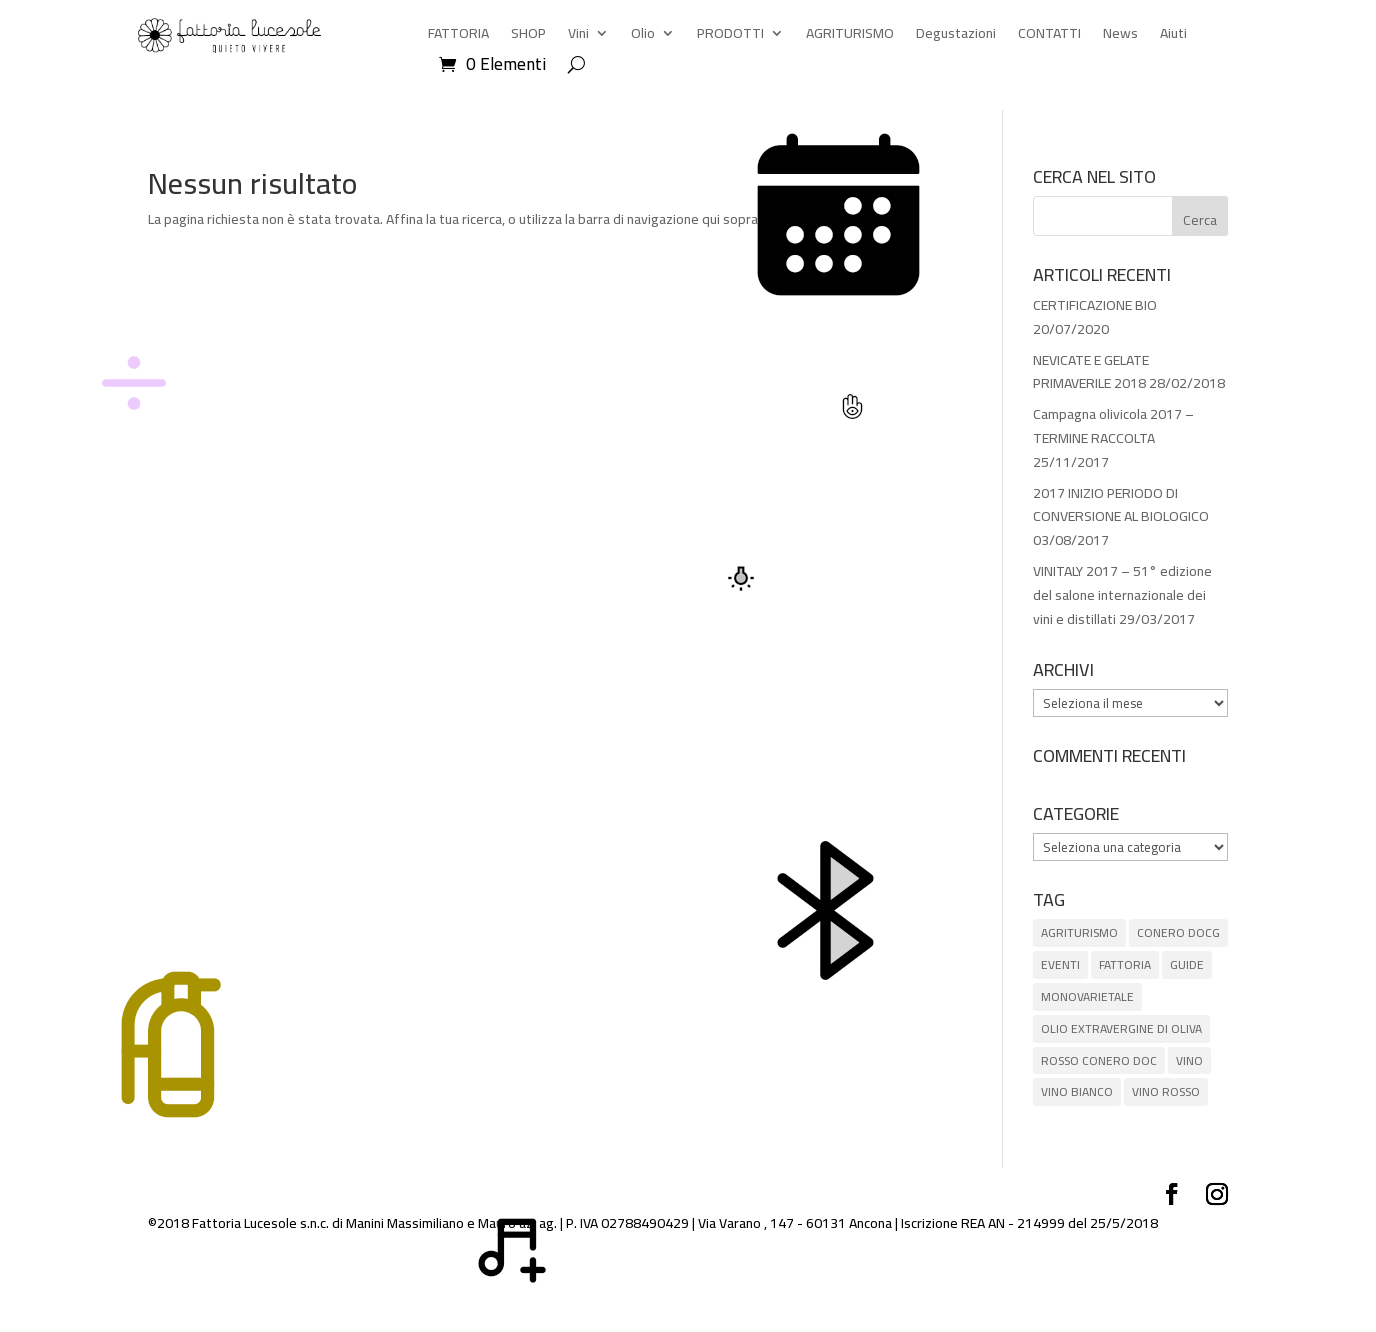 The height and width of the screenshot is (1332, 1376). Describe the element at coordinates (852, 406) in the screenshot. I see `access hand tracking or gesture recognition settings` at that location.